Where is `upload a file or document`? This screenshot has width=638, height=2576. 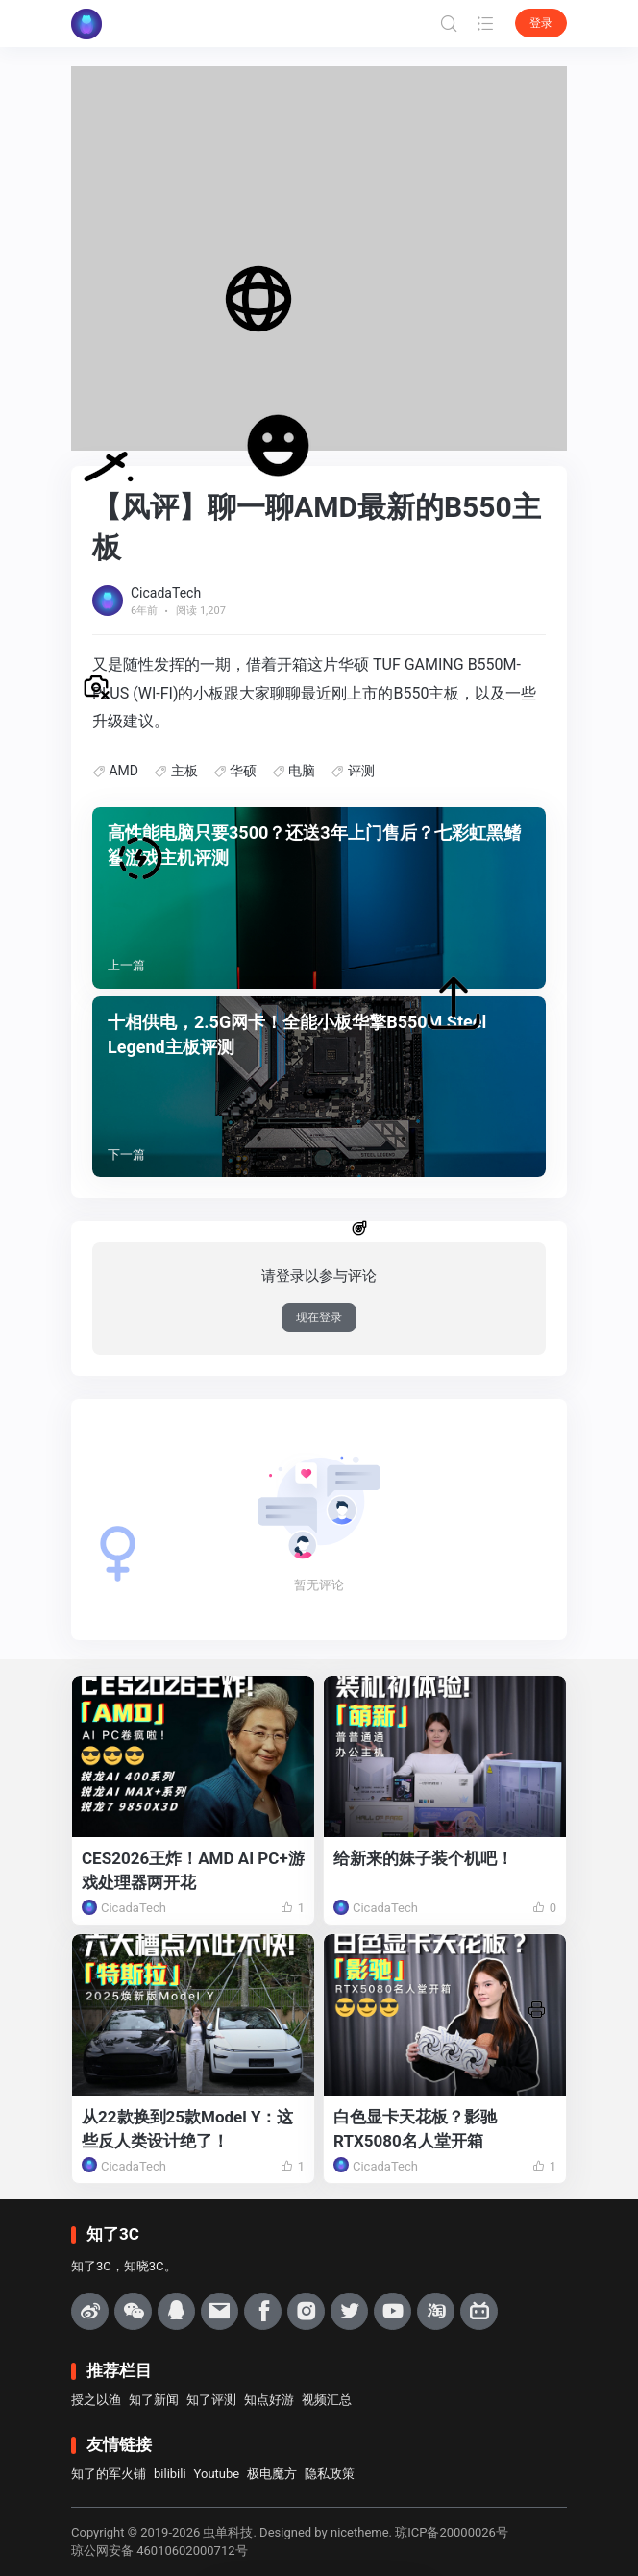 upload a file or document is located at coordinates (454, 1003).